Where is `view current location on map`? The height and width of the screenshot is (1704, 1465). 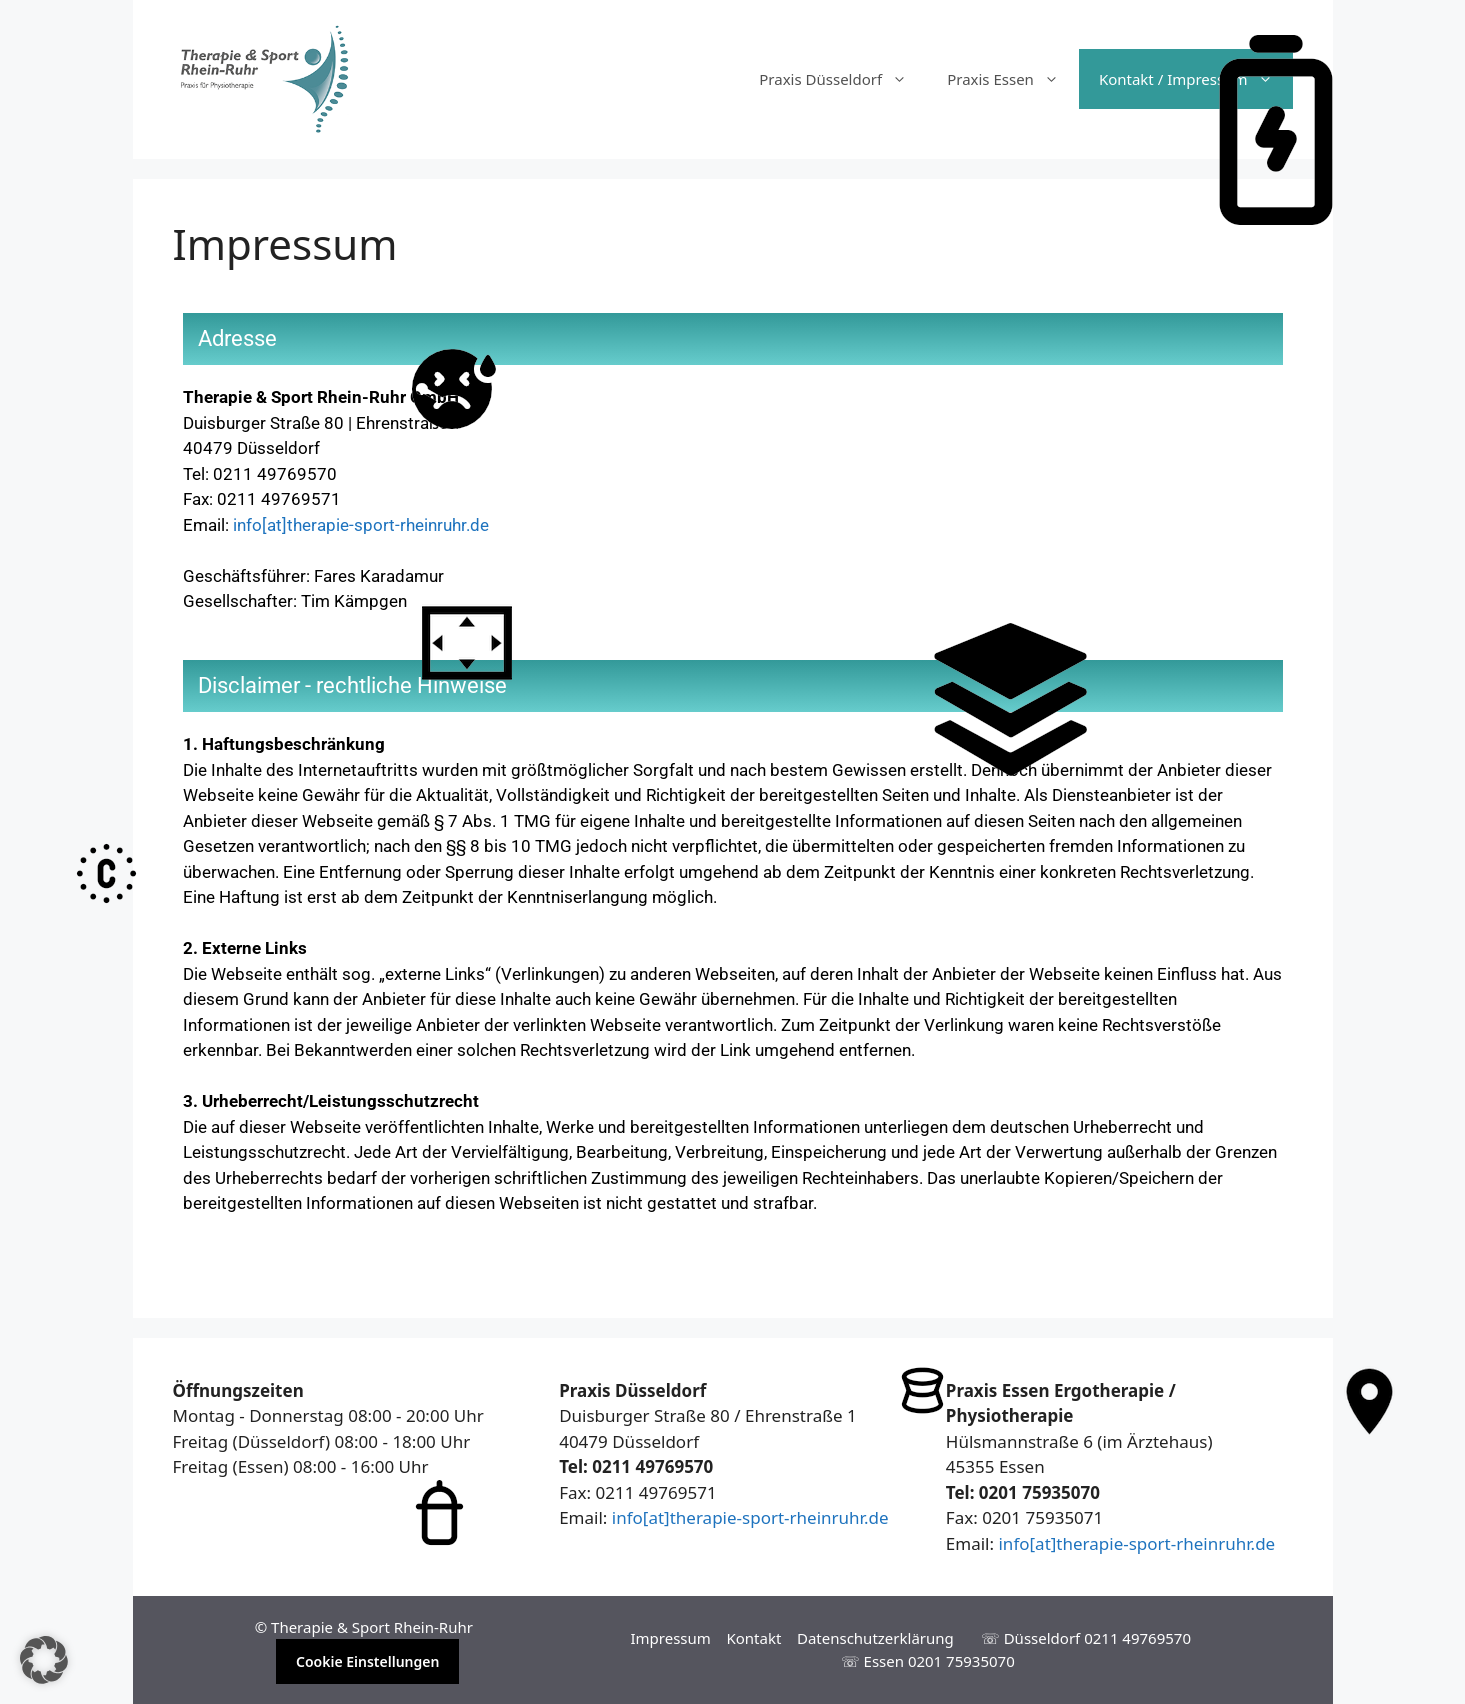
view current location on map is located at coordinates (1369, 1401).